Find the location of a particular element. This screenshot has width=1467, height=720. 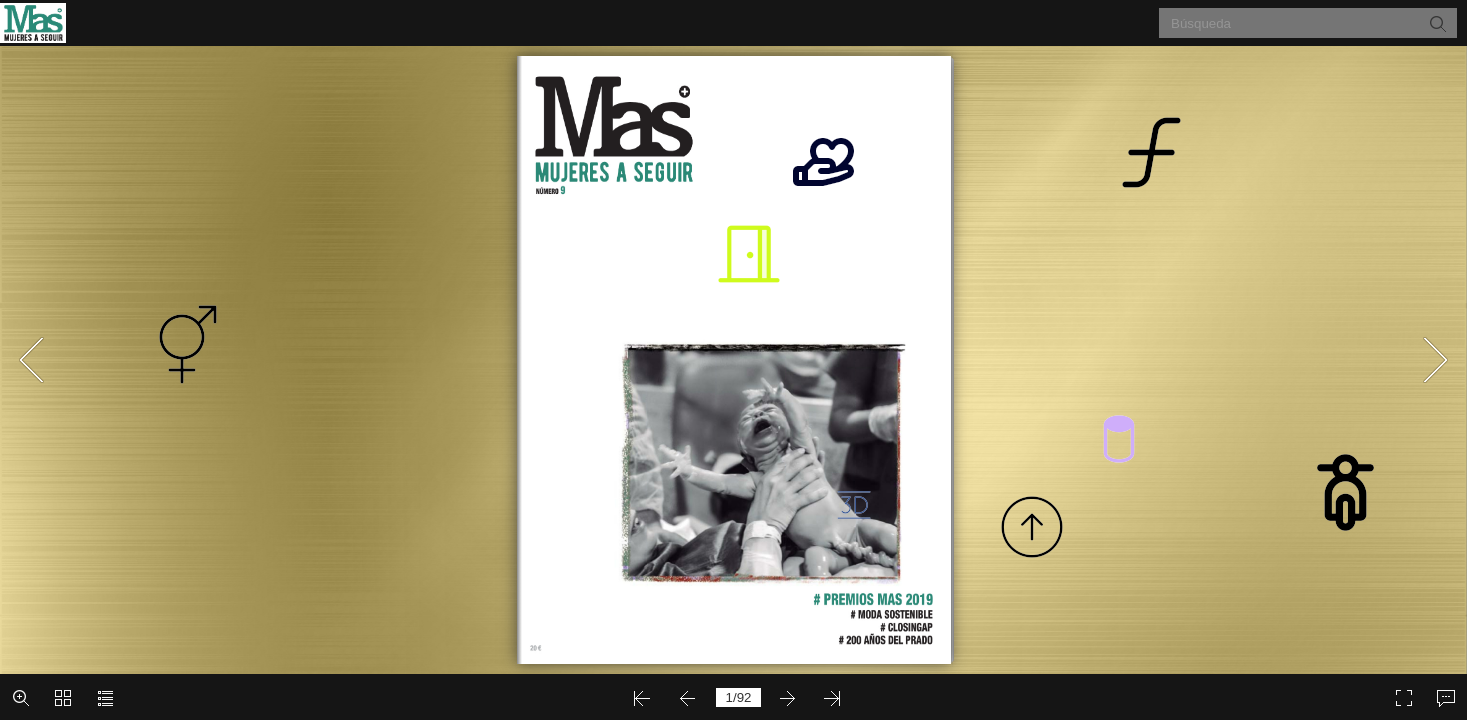

select moped or scooter as transportation mode is located at coordinates (1345, 492).